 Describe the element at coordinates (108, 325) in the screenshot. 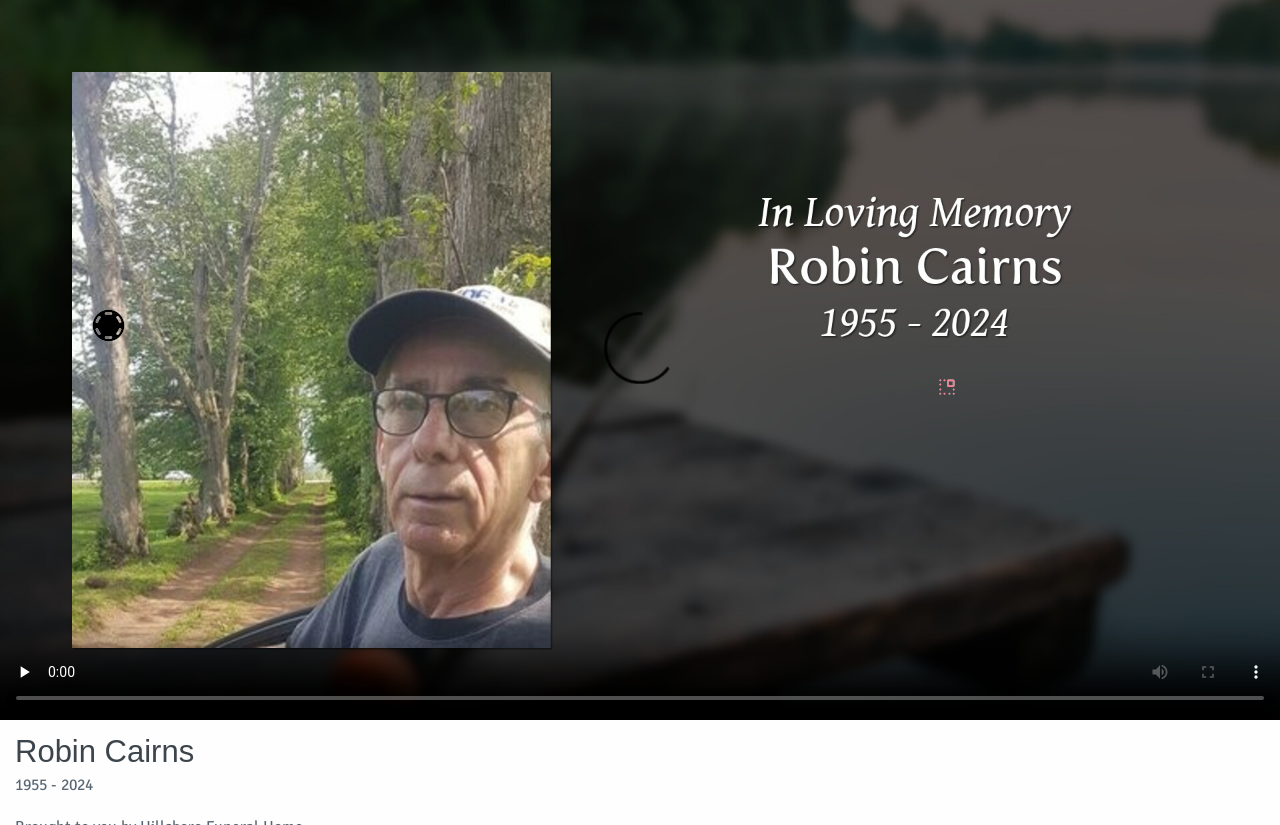

I see `indicates loading or processing in progress` at that location.